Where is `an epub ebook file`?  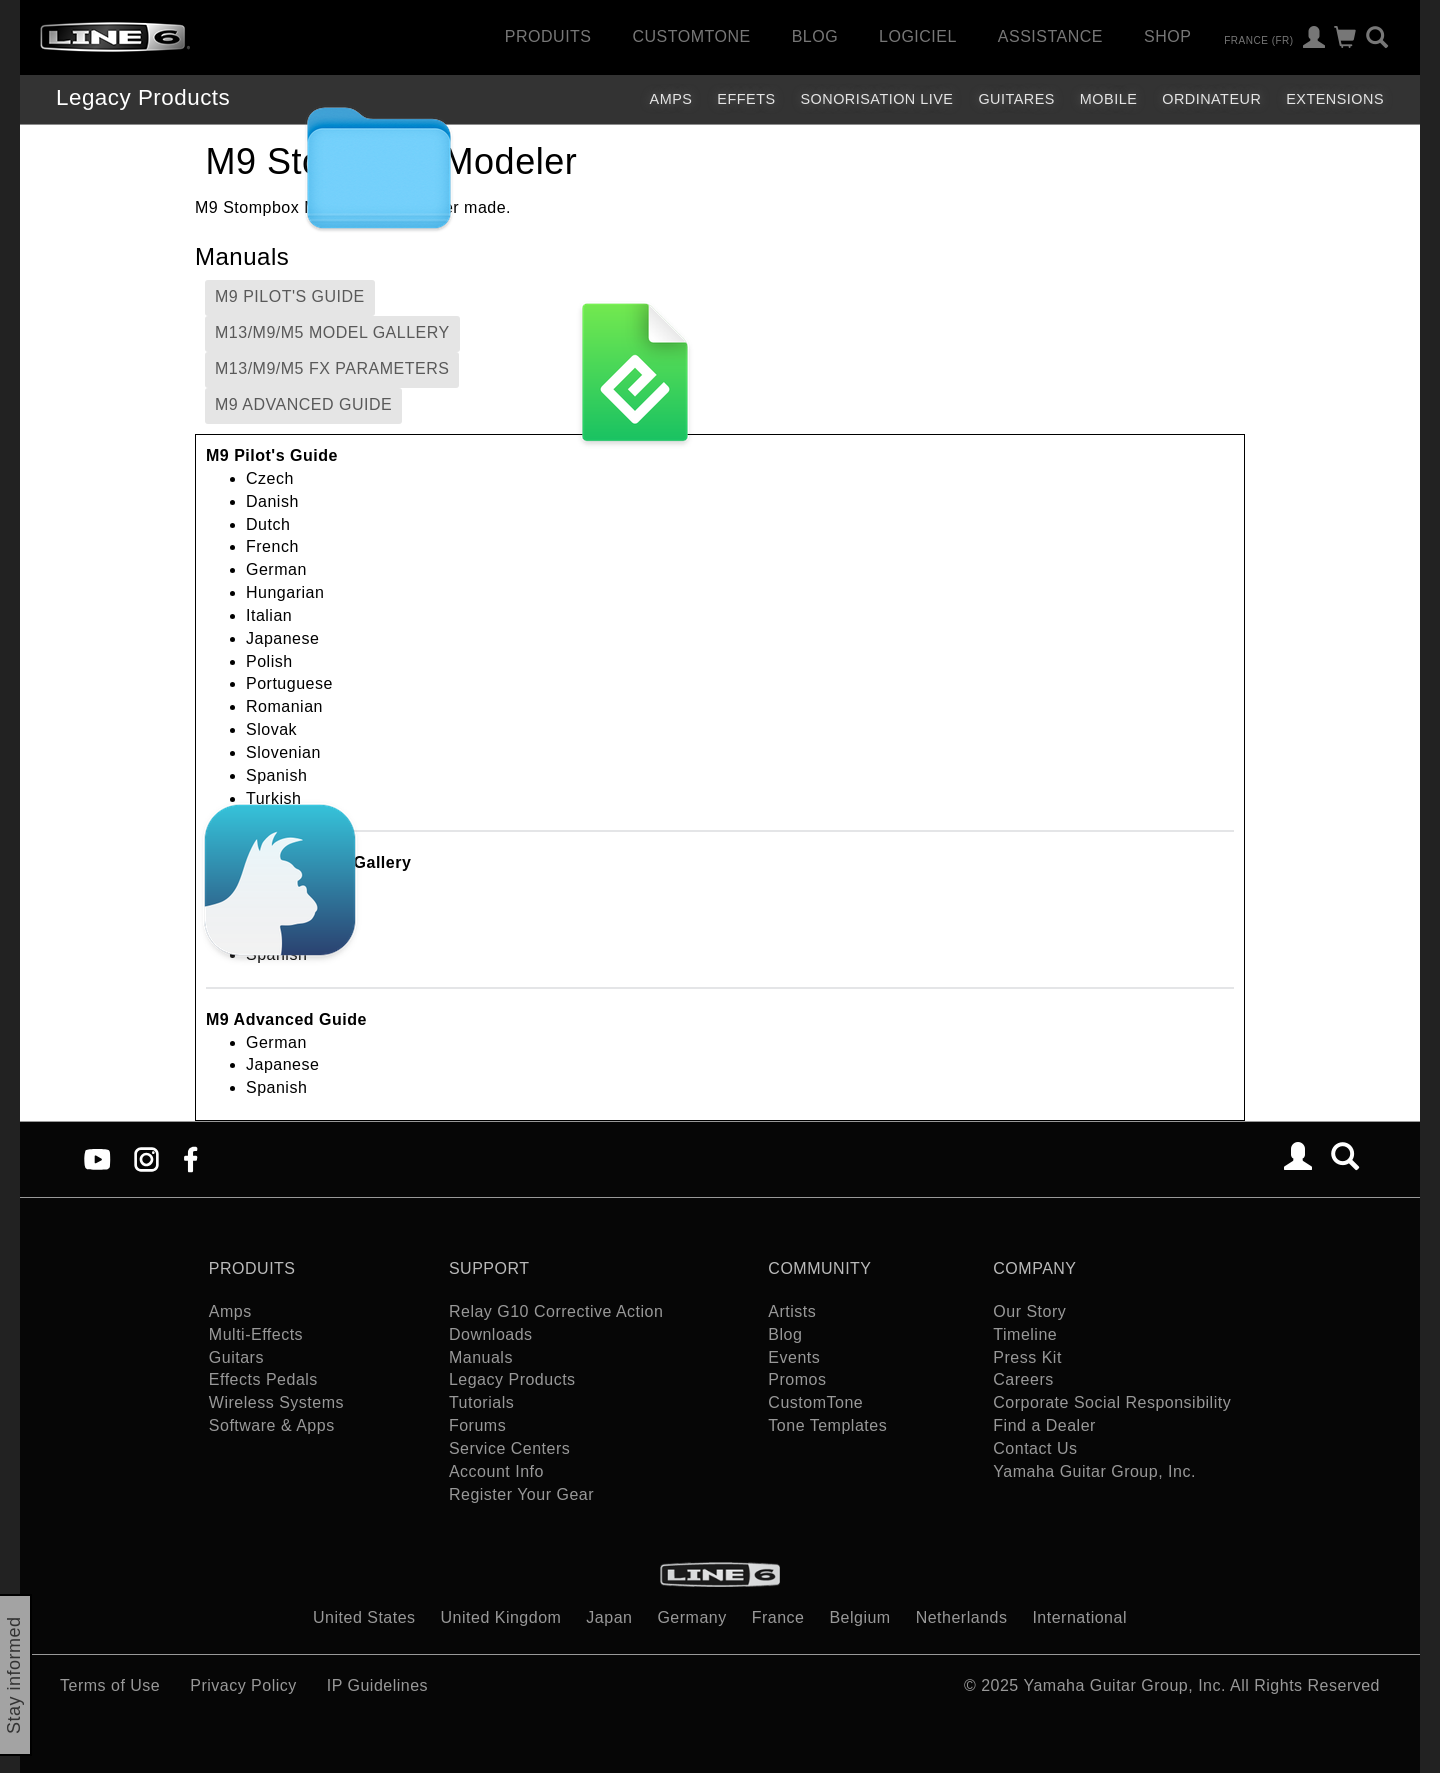 an epub ebook file is located at coordinates (635, 375).